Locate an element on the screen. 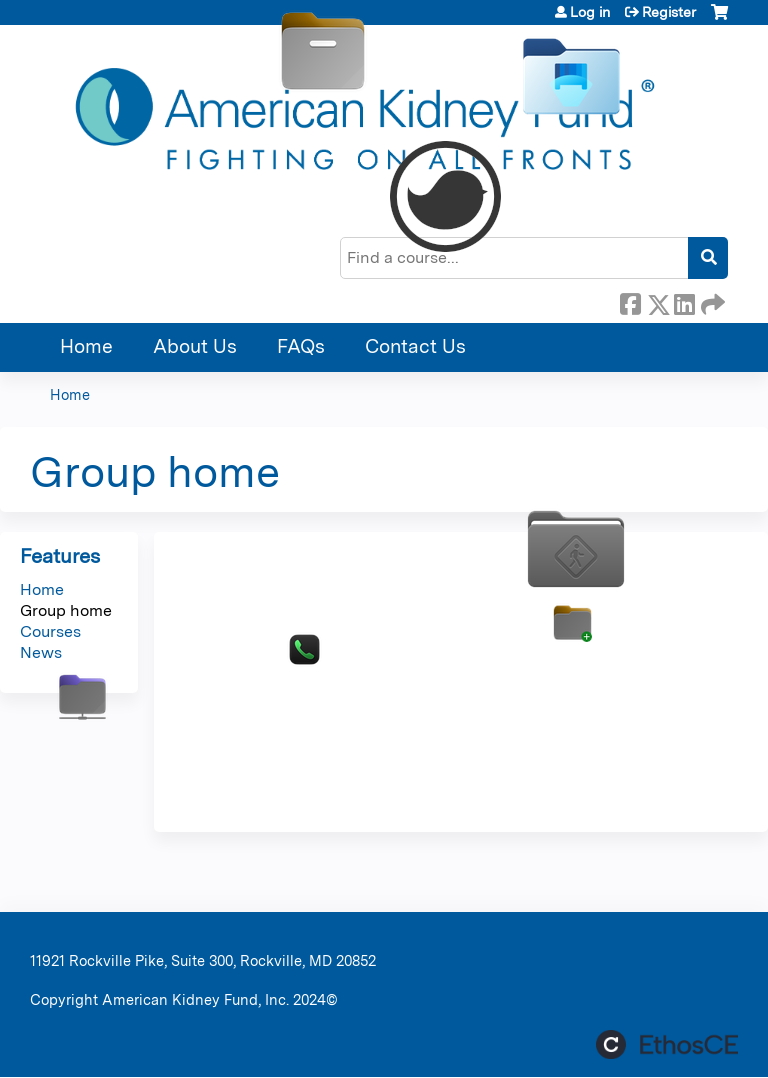 The image size is (768, 1078). open the file manager is located at coordinates (323, 51).